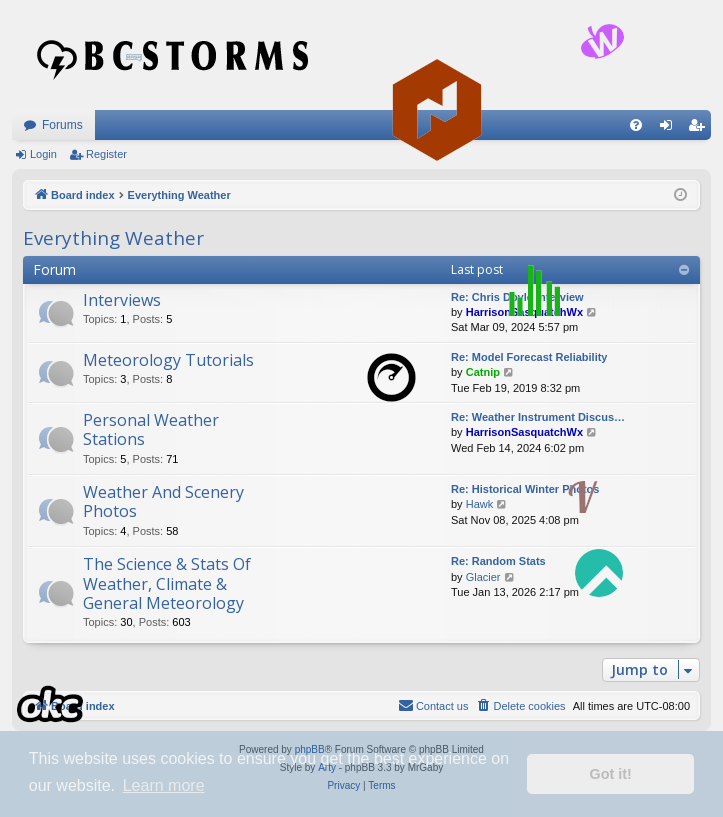 The width and height of the screenshot is (723, 817). Describe the element at coordinates (583, 497) in the screenshot. I see `vala programming language logo` at that location.